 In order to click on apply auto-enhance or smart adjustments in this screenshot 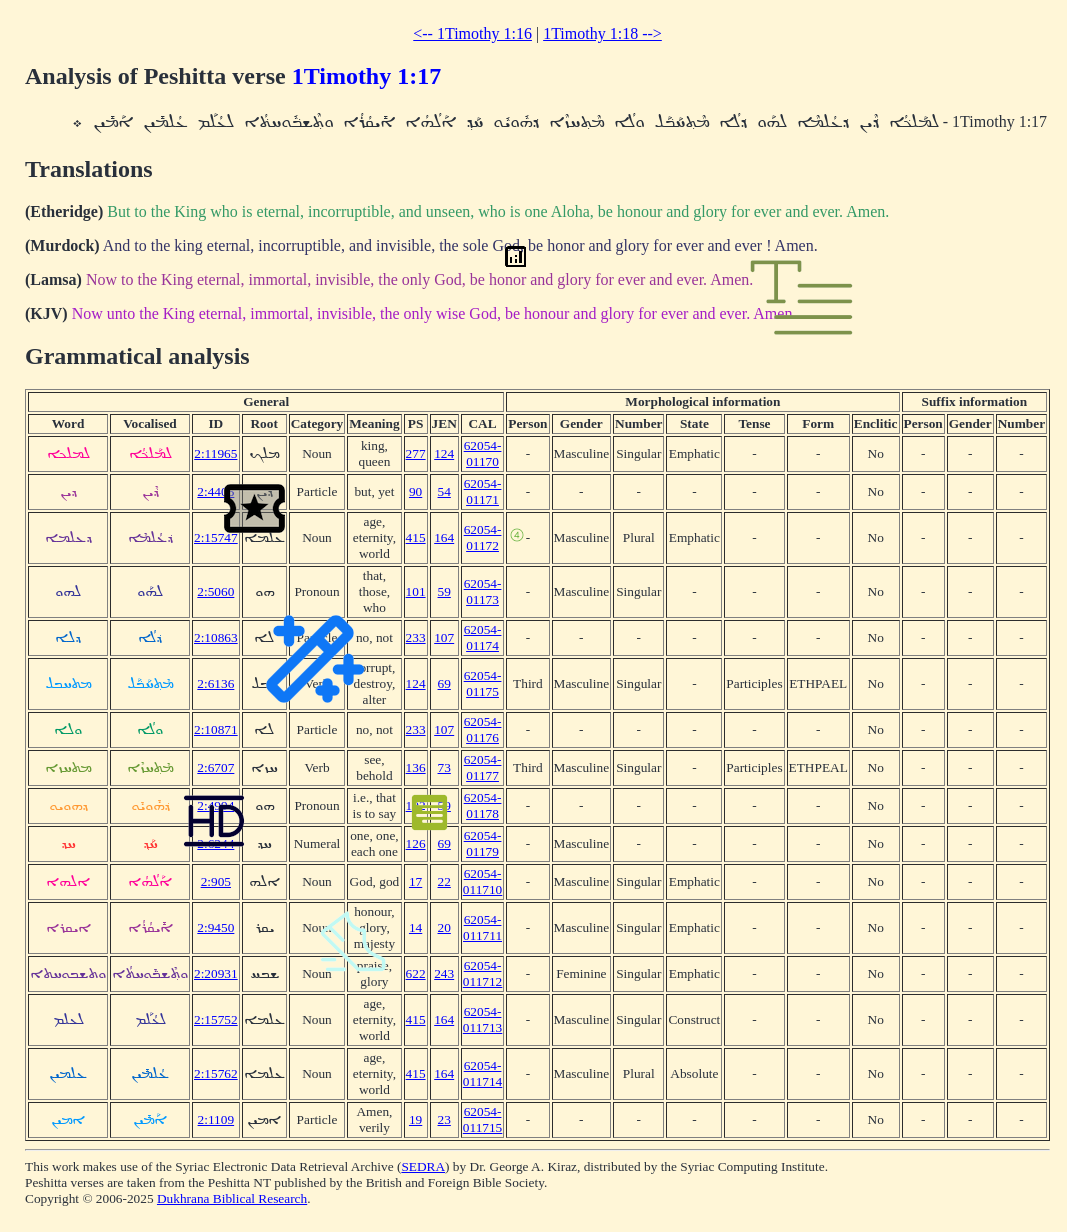, I will do `click(310, 659)`.